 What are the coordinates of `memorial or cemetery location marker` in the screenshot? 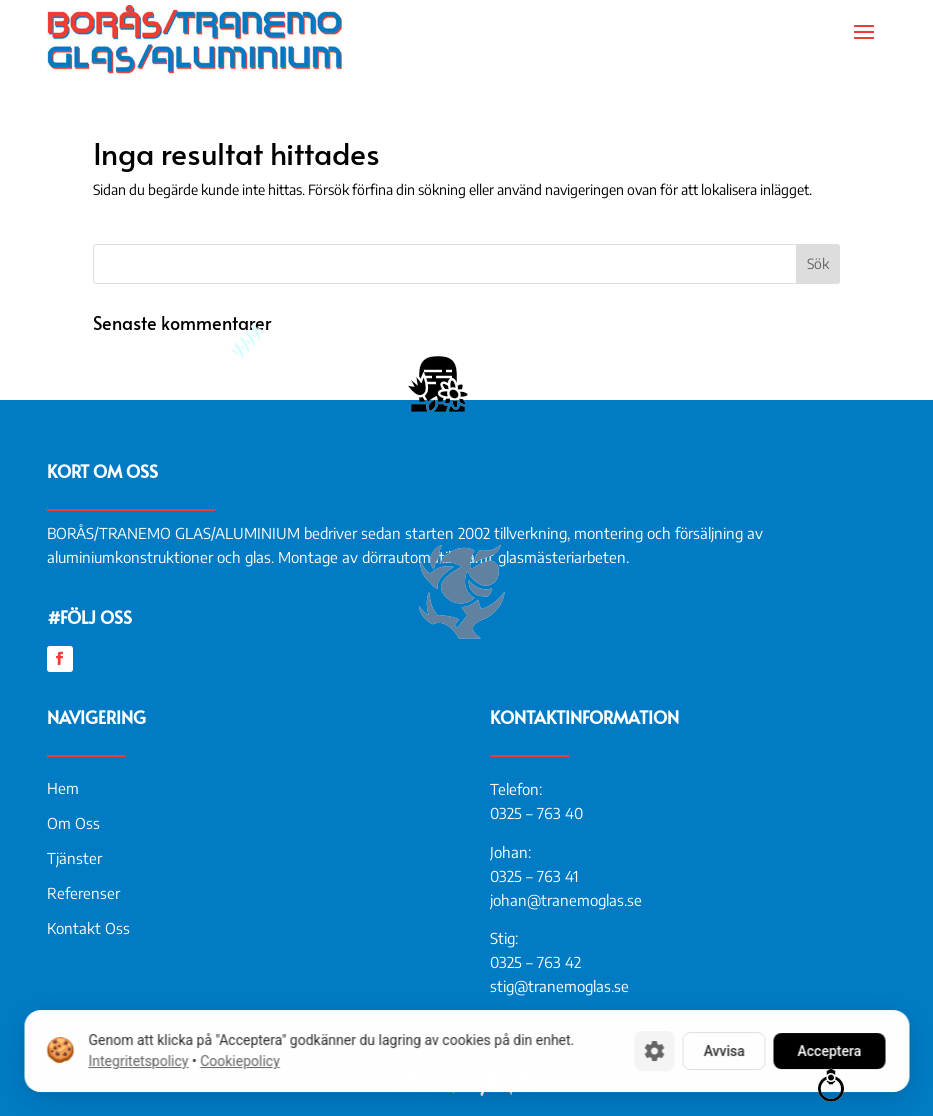 It's located at (438, 383).